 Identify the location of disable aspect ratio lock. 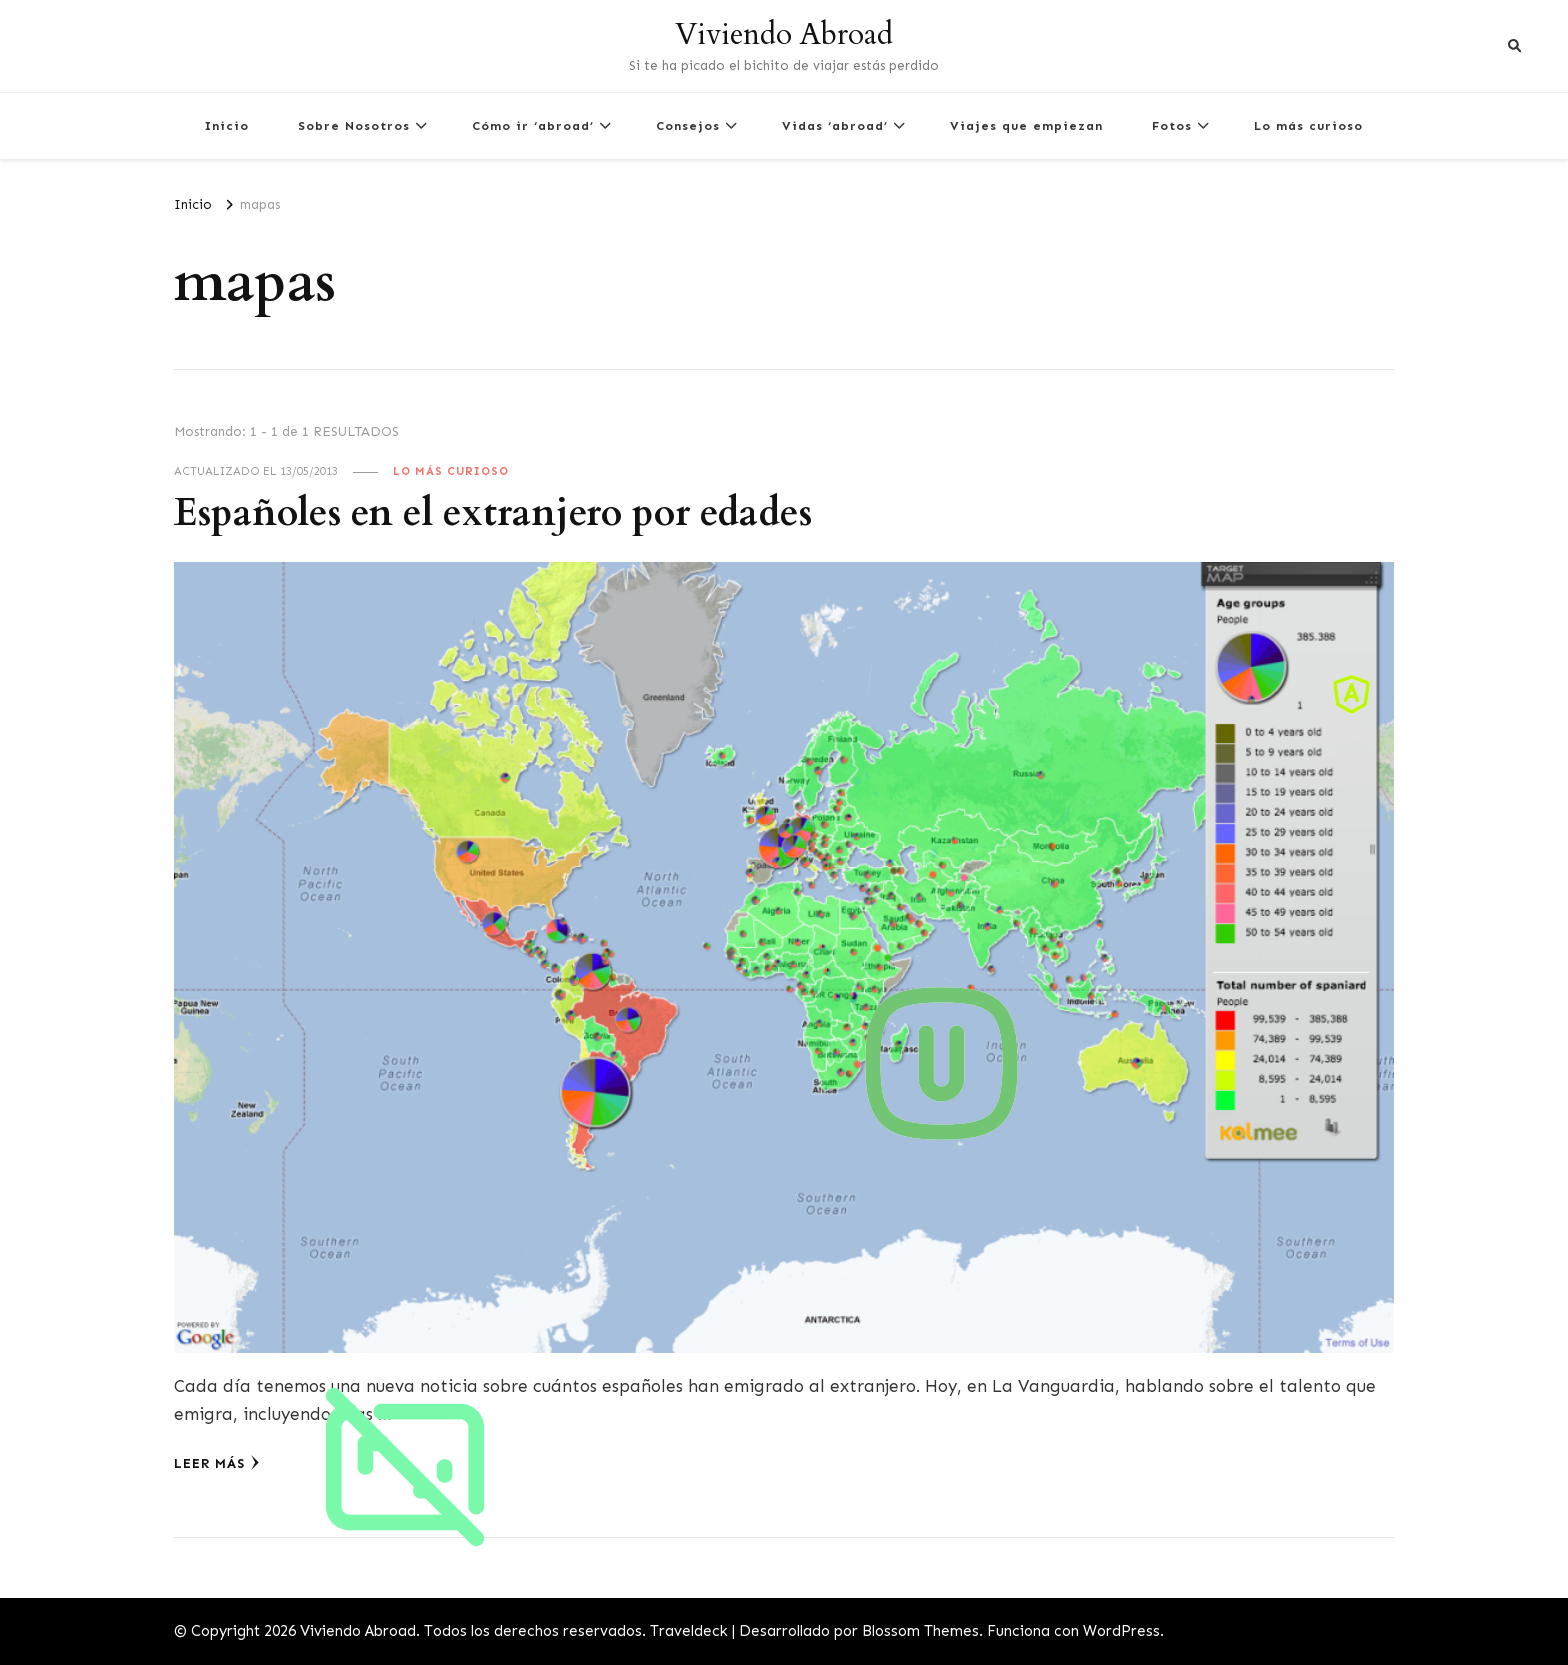
(405, 1467).